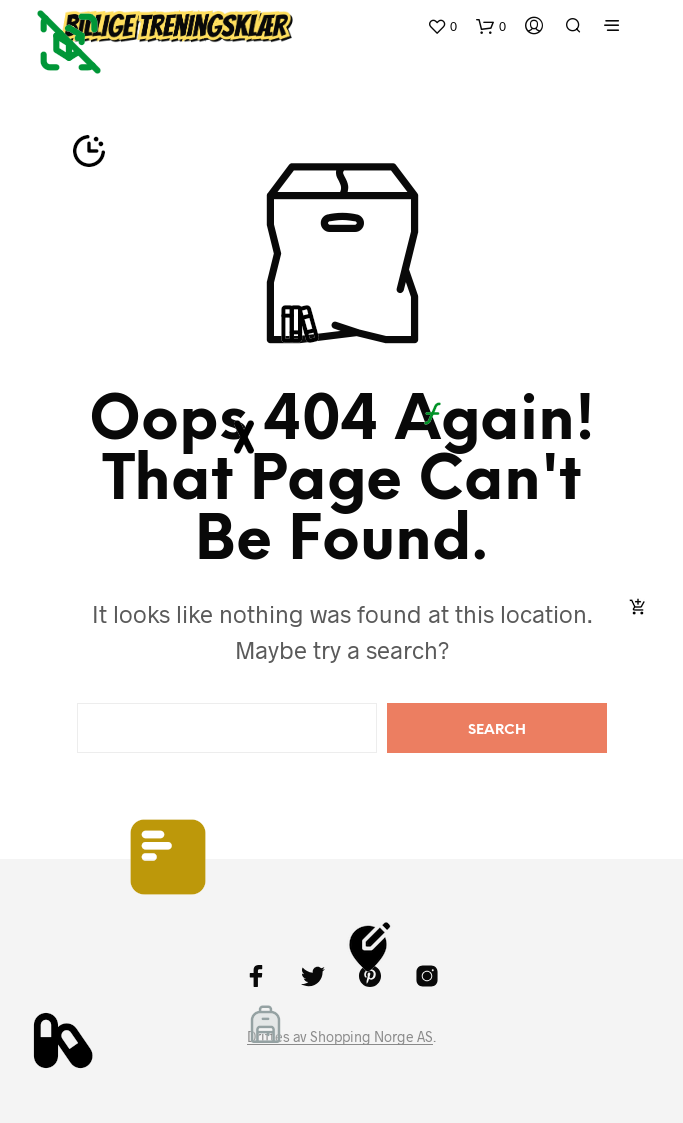 The height and width of the screenshot is (1123, 683). Describe the element at coordinates (298, 324) in the screenshot. I see `access your library or book collection` at that location.